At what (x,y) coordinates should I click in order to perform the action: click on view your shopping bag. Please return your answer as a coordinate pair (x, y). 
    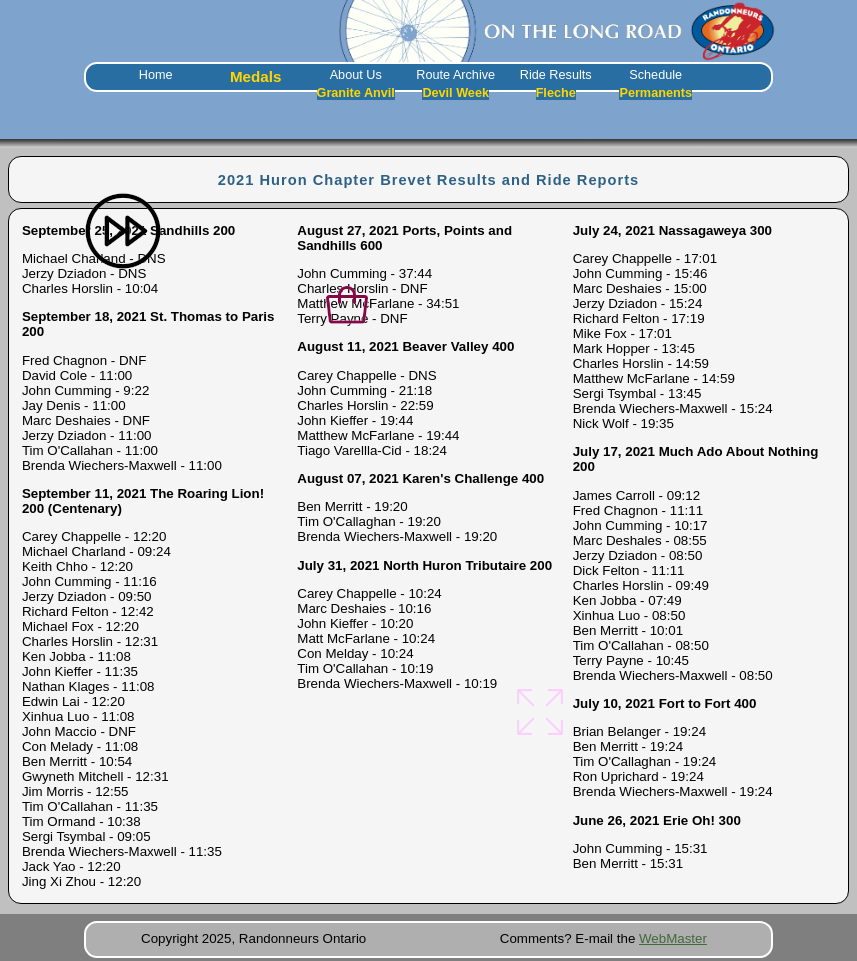
    Looking at the image, I should click on (347, 307).